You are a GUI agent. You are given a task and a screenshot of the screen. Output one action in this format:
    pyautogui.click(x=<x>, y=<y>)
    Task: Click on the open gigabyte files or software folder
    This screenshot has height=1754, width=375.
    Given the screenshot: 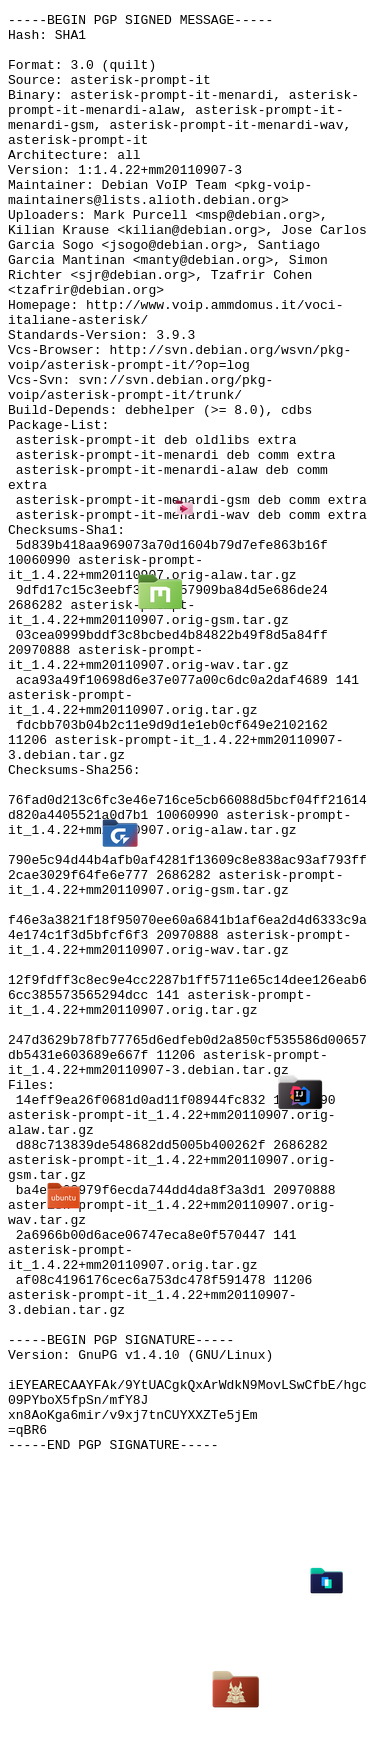 What is the action you would take?
    pyautogui.click(x=120, y=834)
    